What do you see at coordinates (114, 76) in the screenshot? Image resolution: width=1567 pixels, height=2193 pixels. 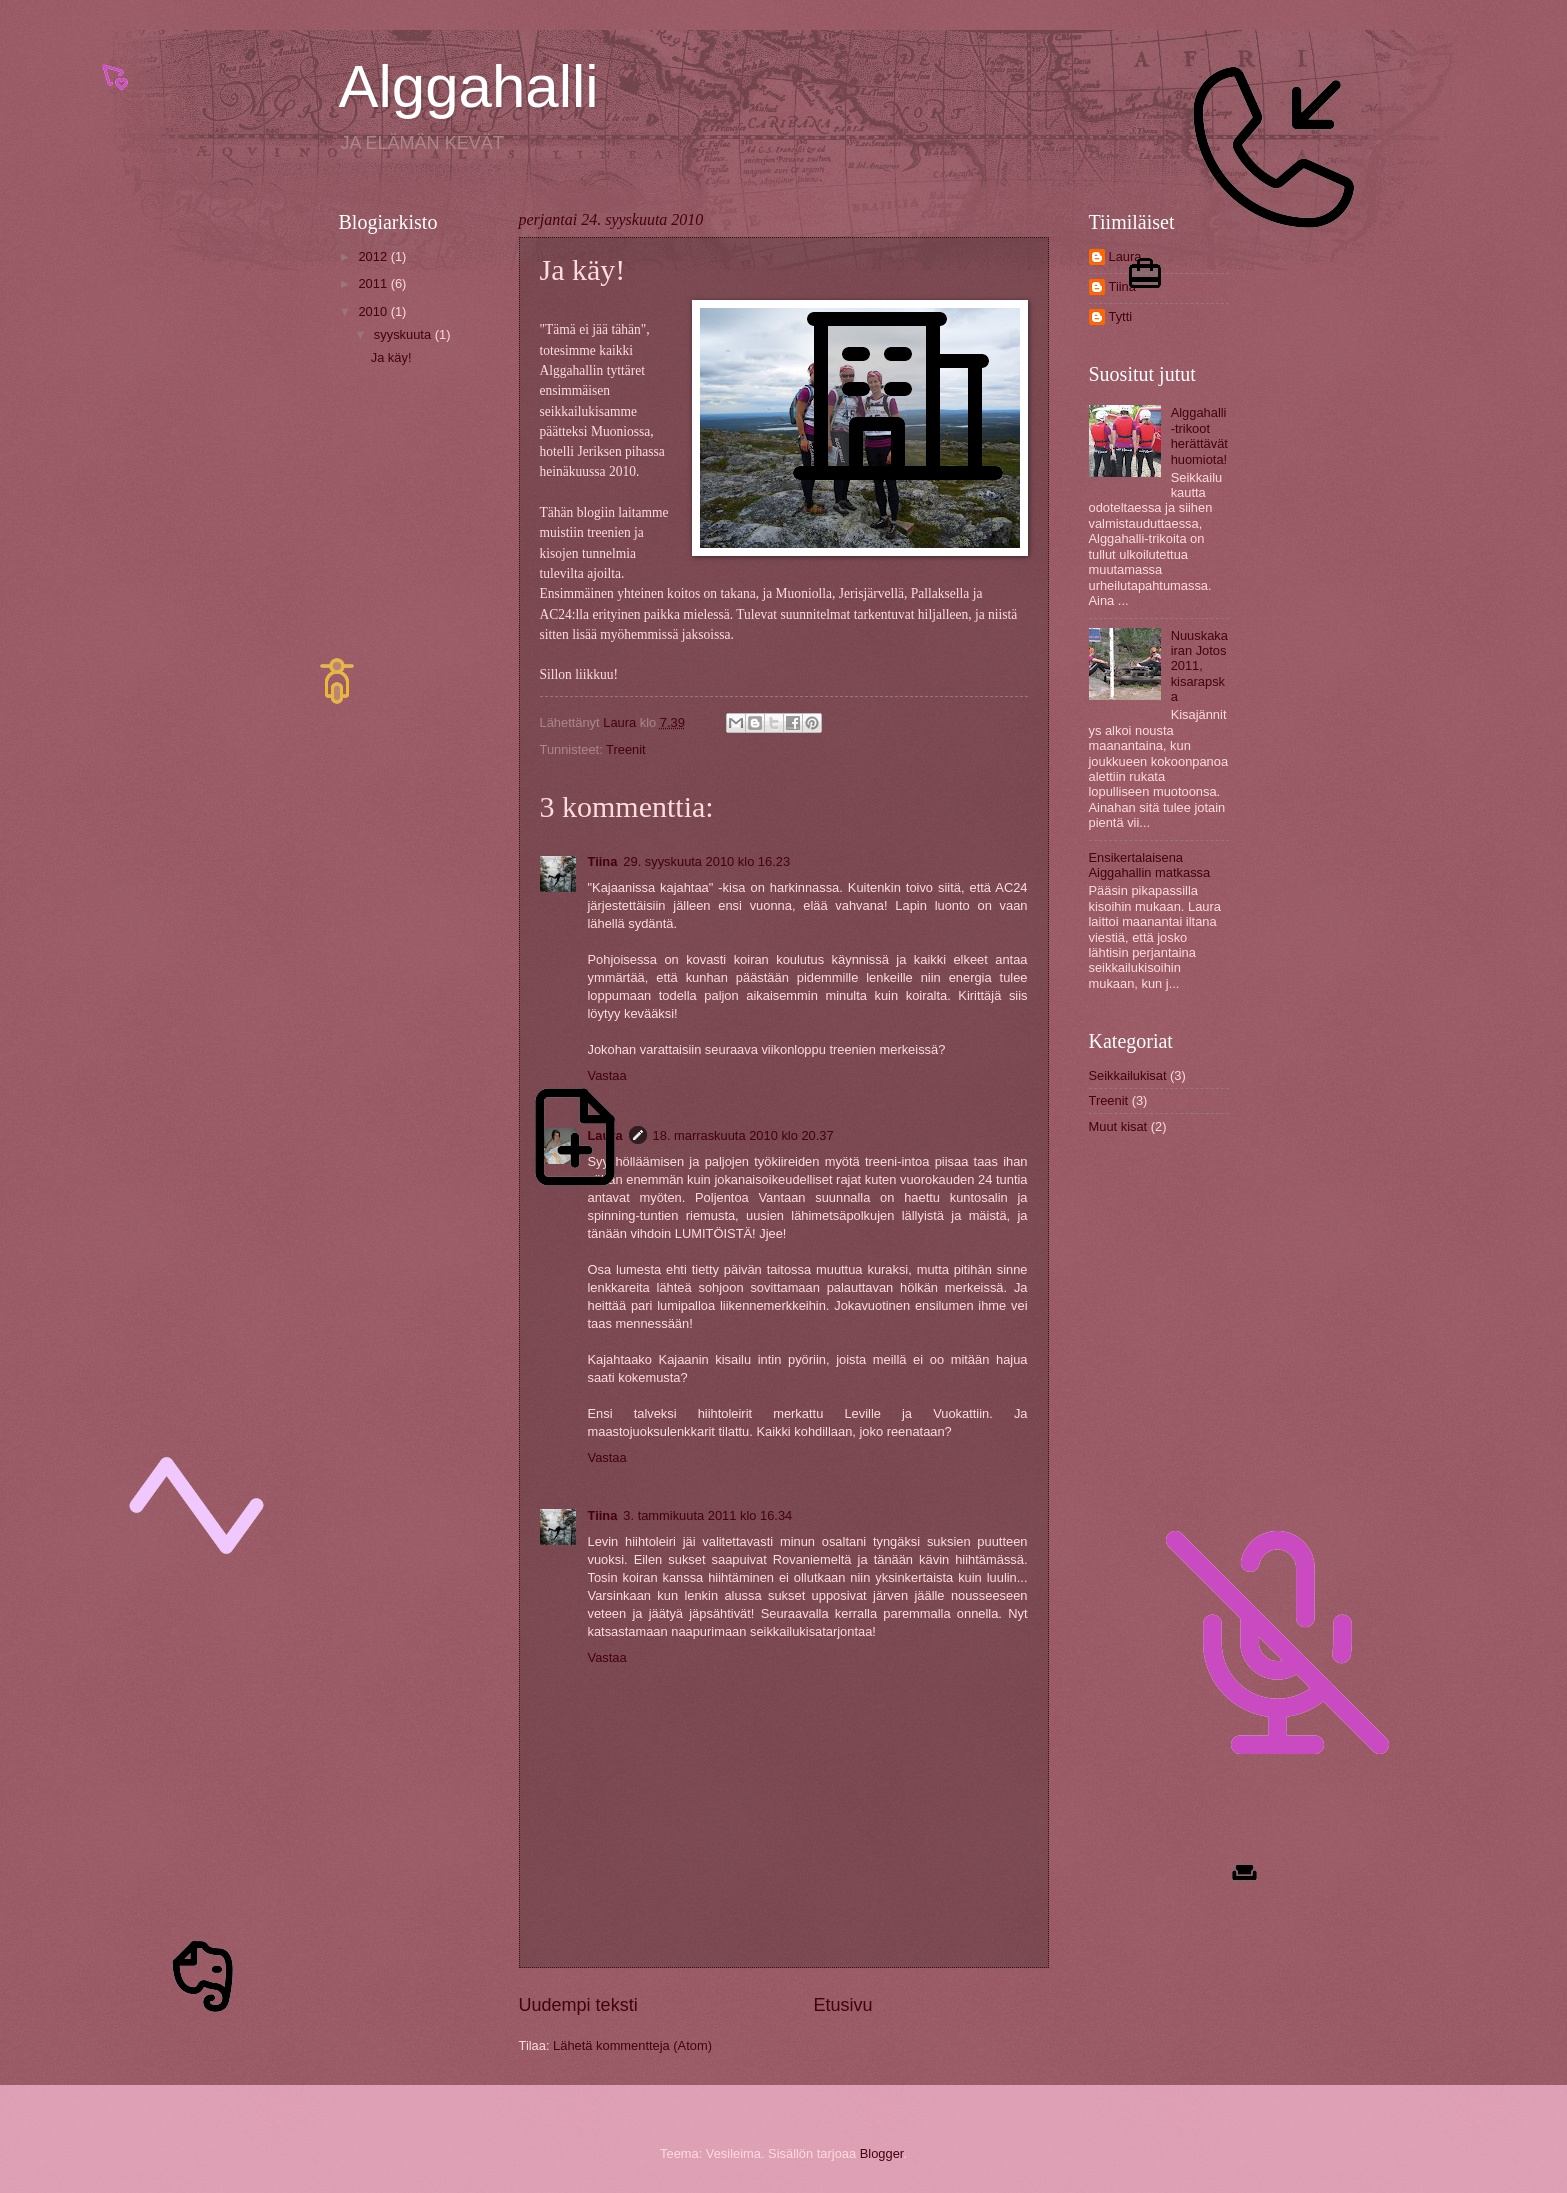 I see `add to favorites with cursor selection` at bounding box center [114, 76].